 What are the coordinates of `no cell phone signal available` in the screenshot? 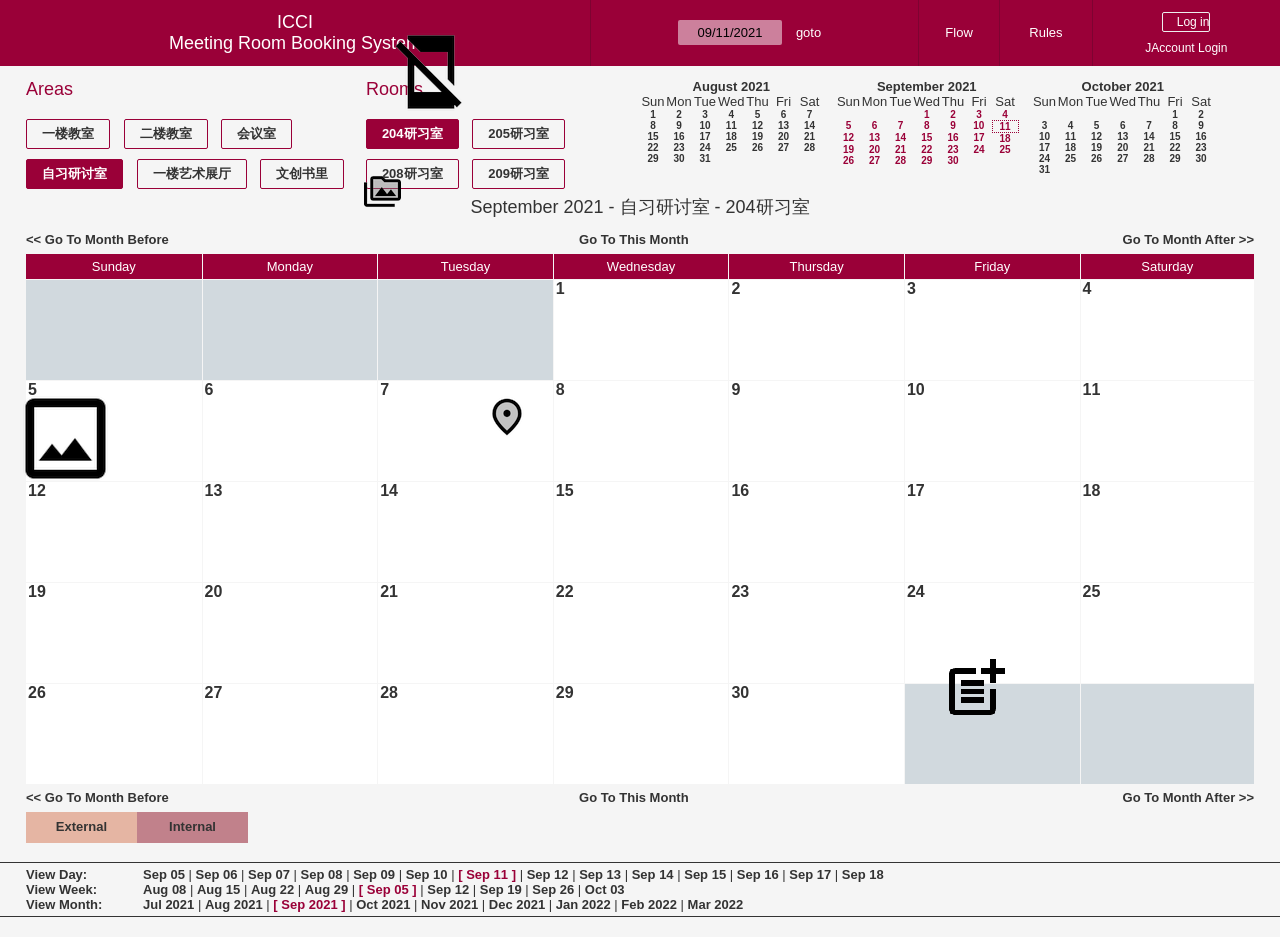 It's located at (431, 72).